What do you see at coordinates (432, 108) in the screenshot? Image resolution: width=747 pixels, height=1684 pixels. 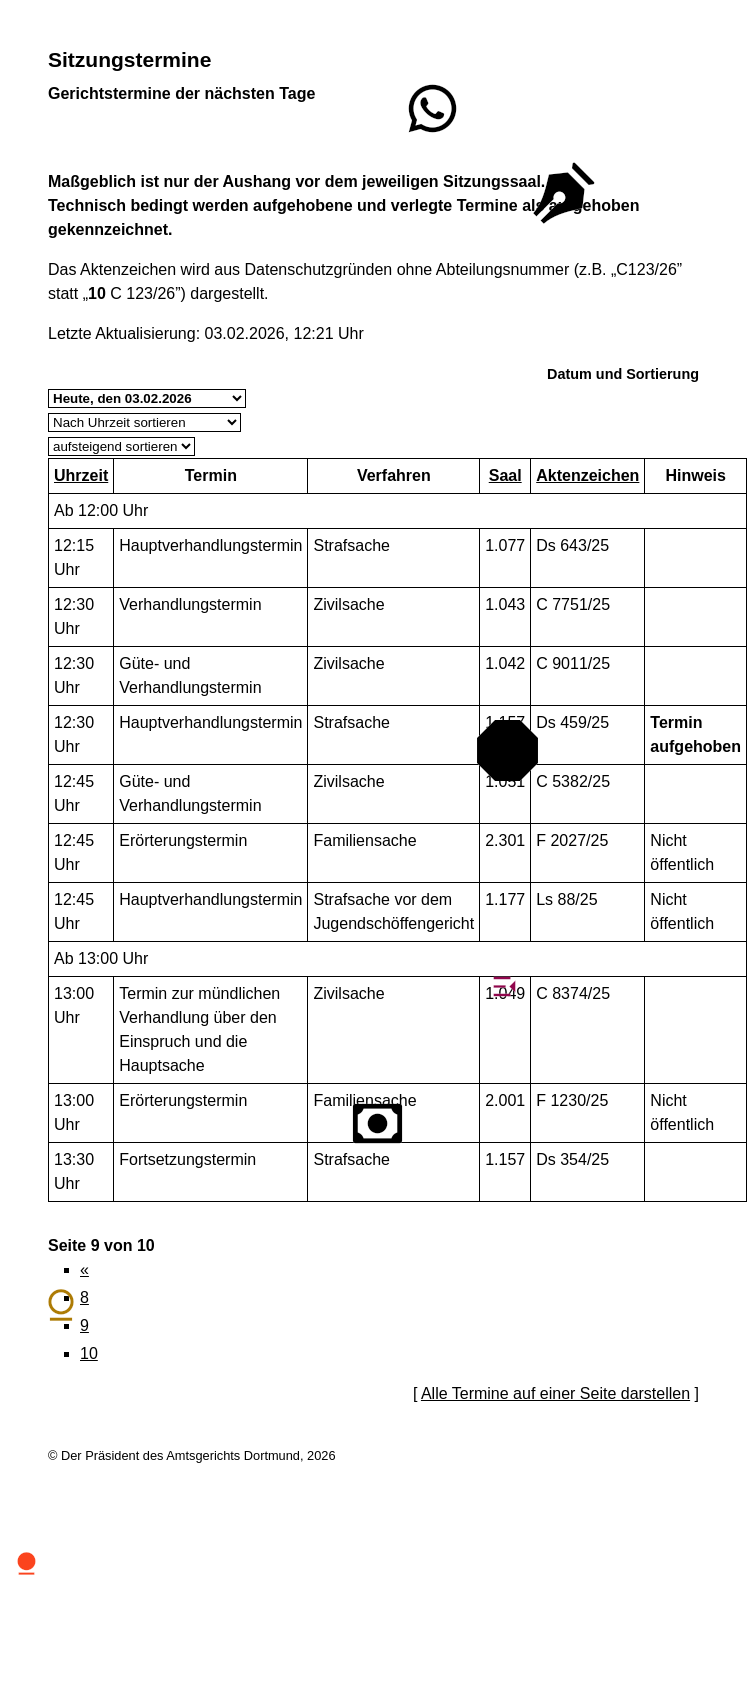 I see `open WhatsApp messaging app` at bounding box center [432, 108].